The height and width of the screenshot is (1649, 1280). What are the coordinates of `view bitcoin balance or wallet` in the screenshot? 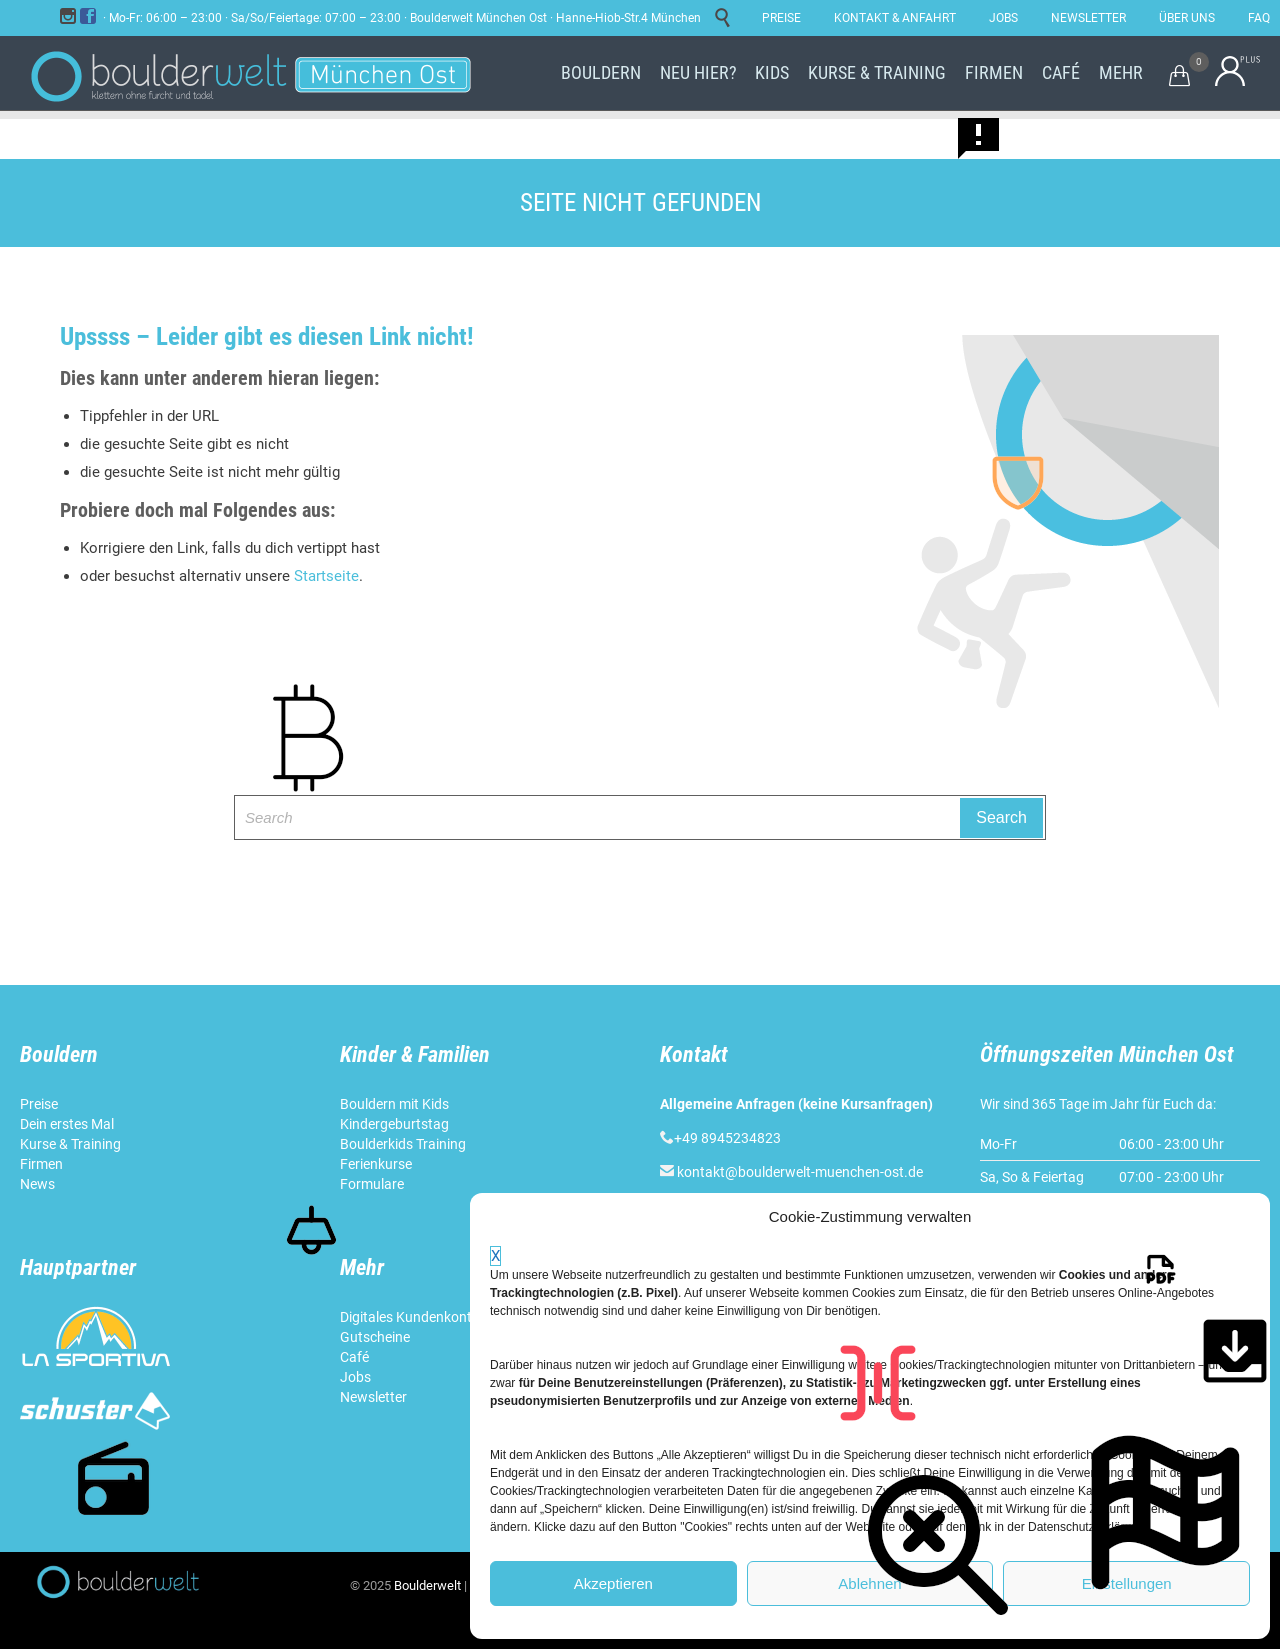 It's located at (304, 740).